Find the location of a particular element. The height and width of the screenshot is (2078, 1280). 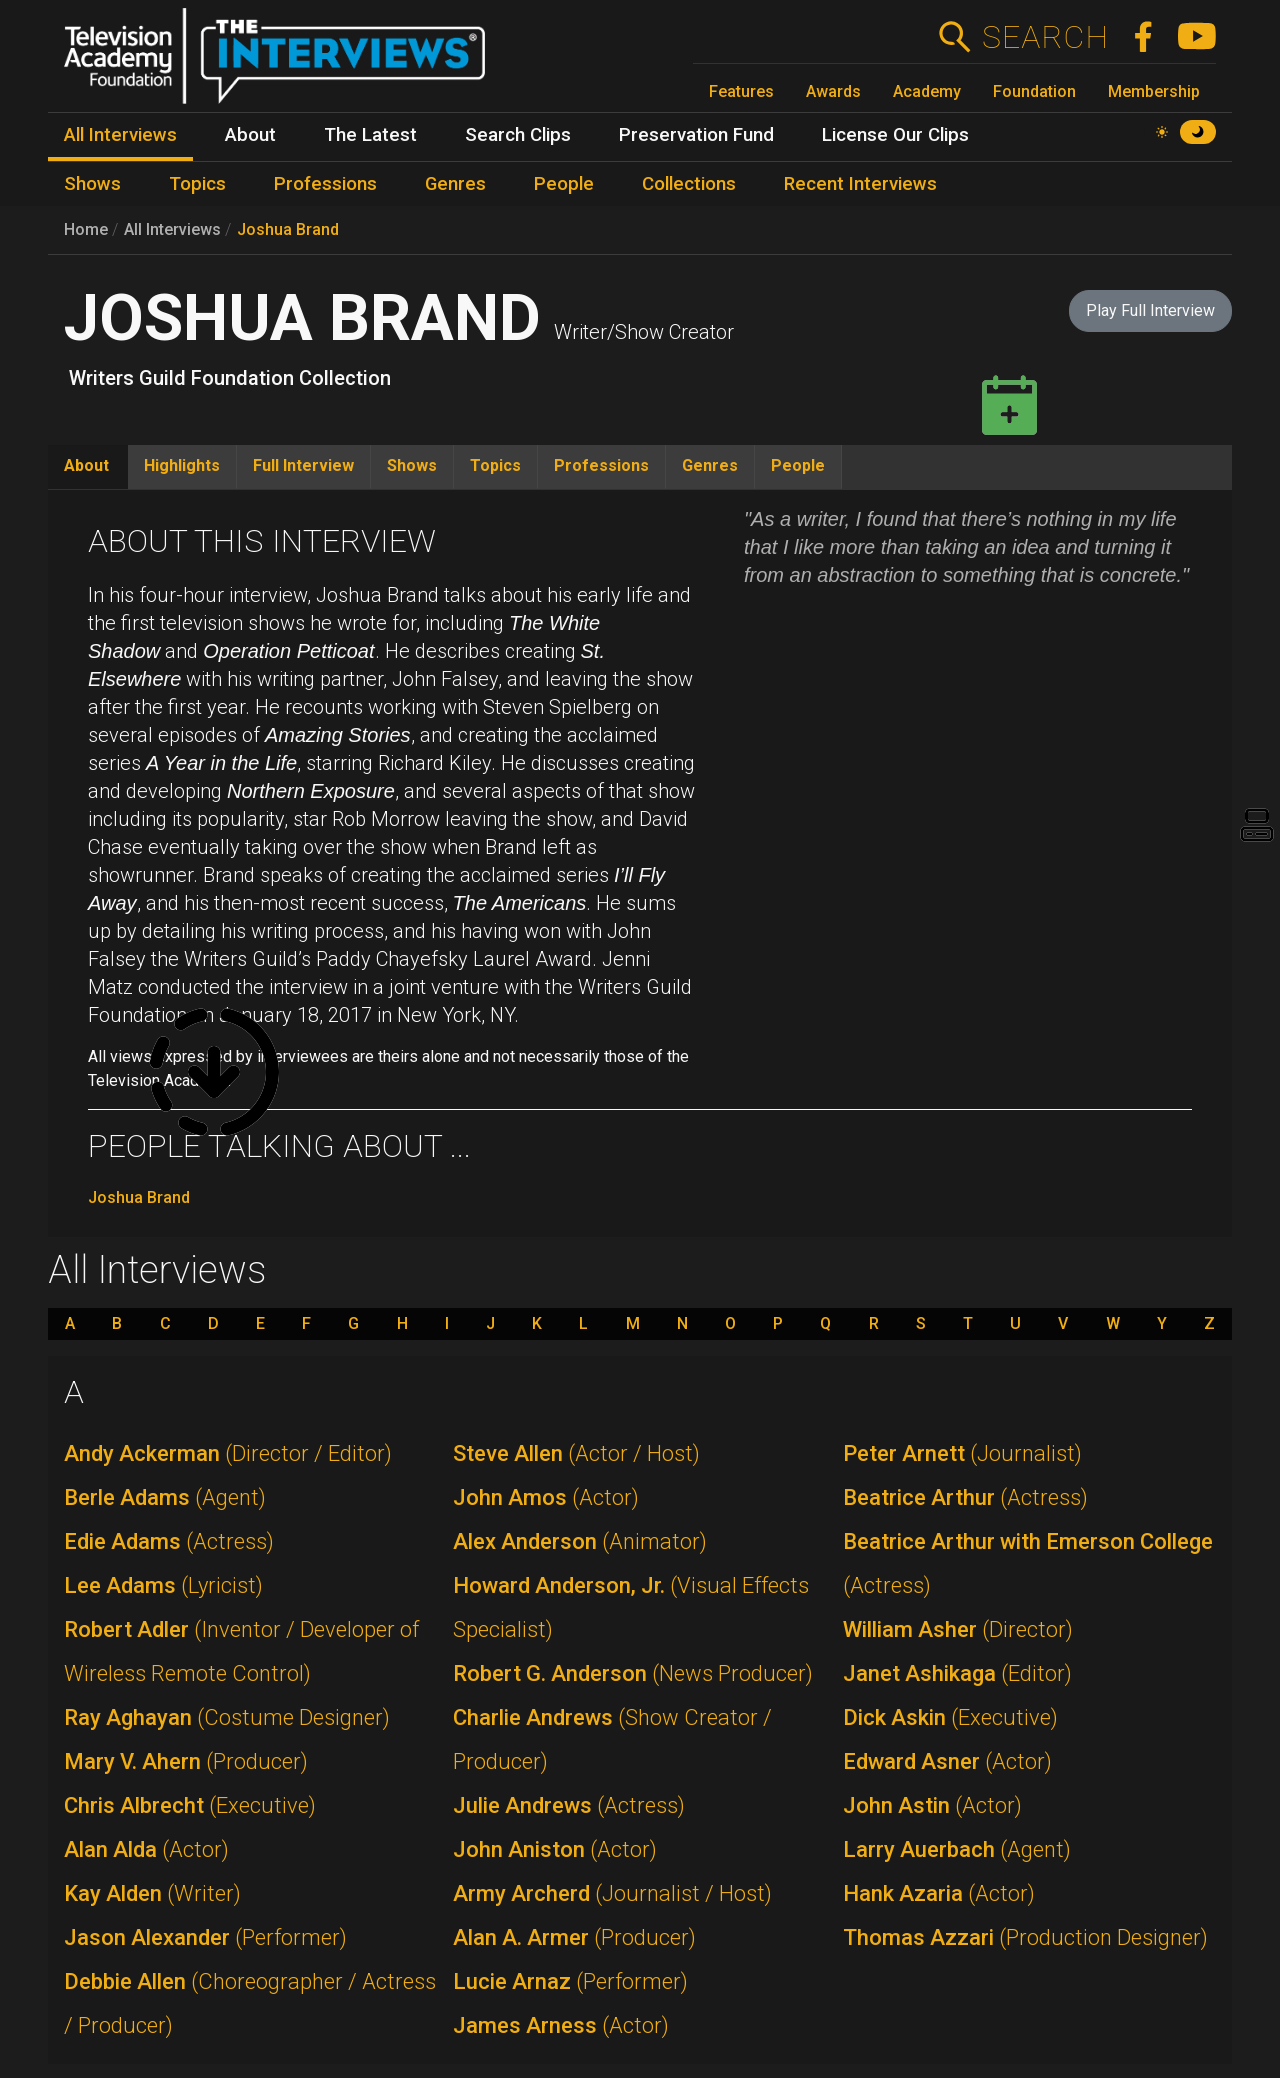

add a new event to your calendar is located at coordinates (1009, 407).